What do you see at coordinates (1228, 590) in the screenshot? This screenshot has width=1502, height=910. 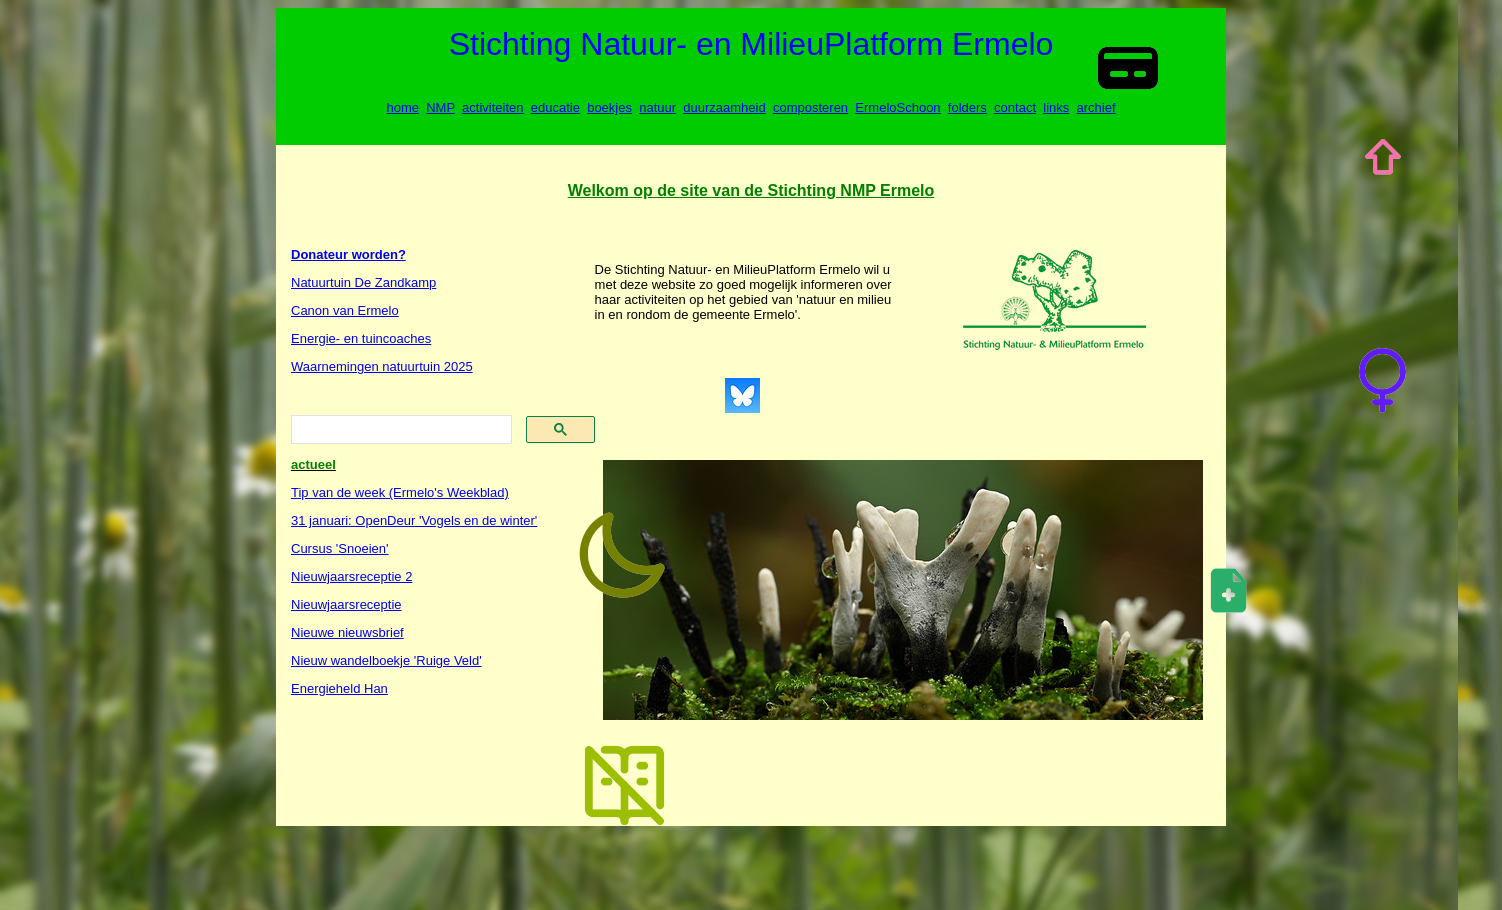 I see `create a new file` at bounding box center [1228, 590].